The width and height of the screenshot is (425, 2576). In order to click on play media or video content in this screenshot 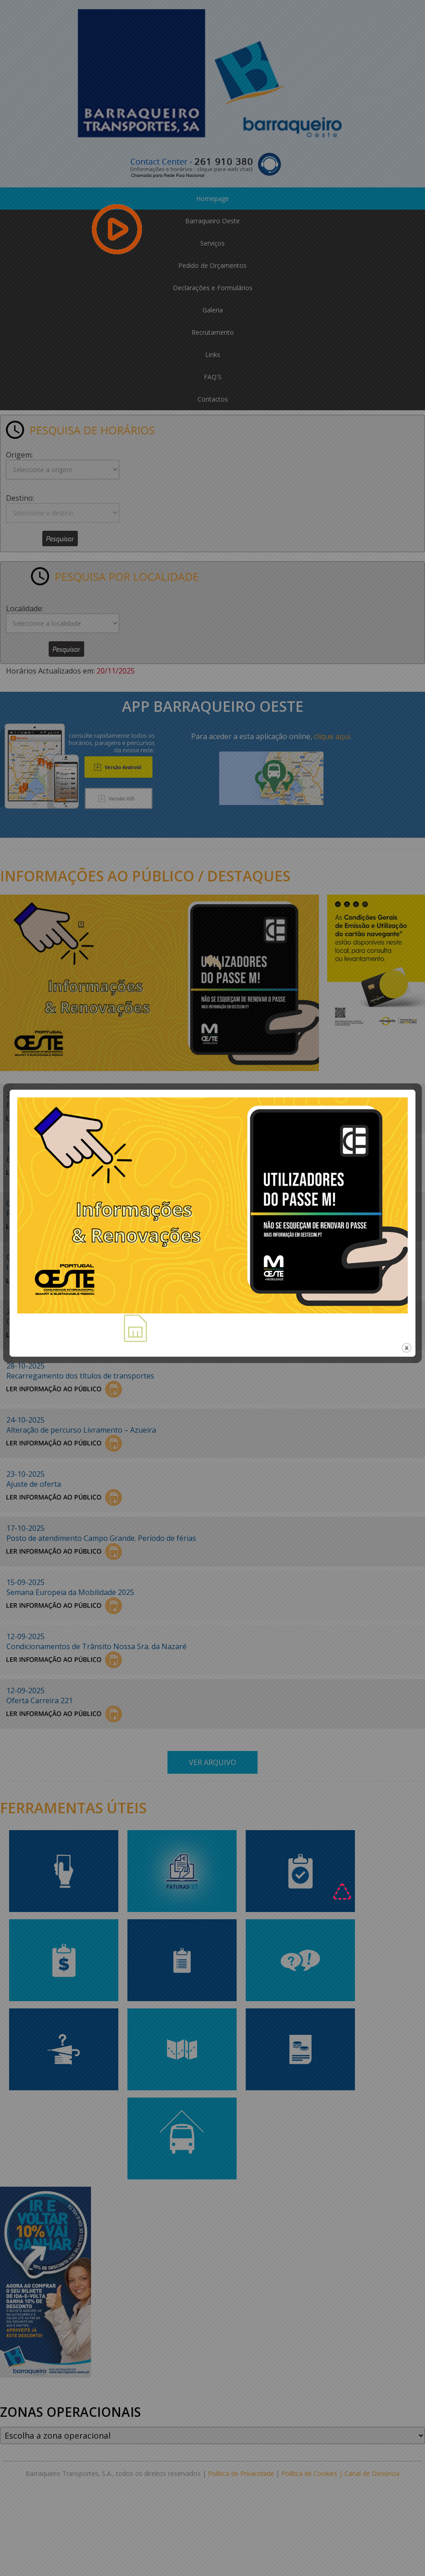, I will do `click(117, 229)`.